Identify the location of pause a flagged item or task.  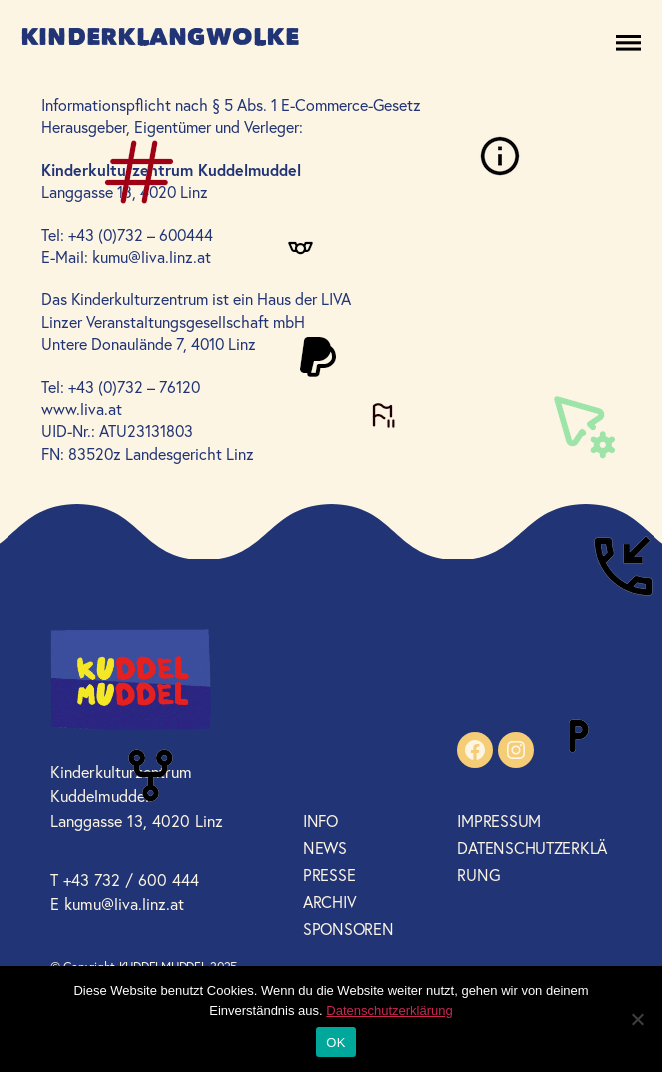
(382, 414).